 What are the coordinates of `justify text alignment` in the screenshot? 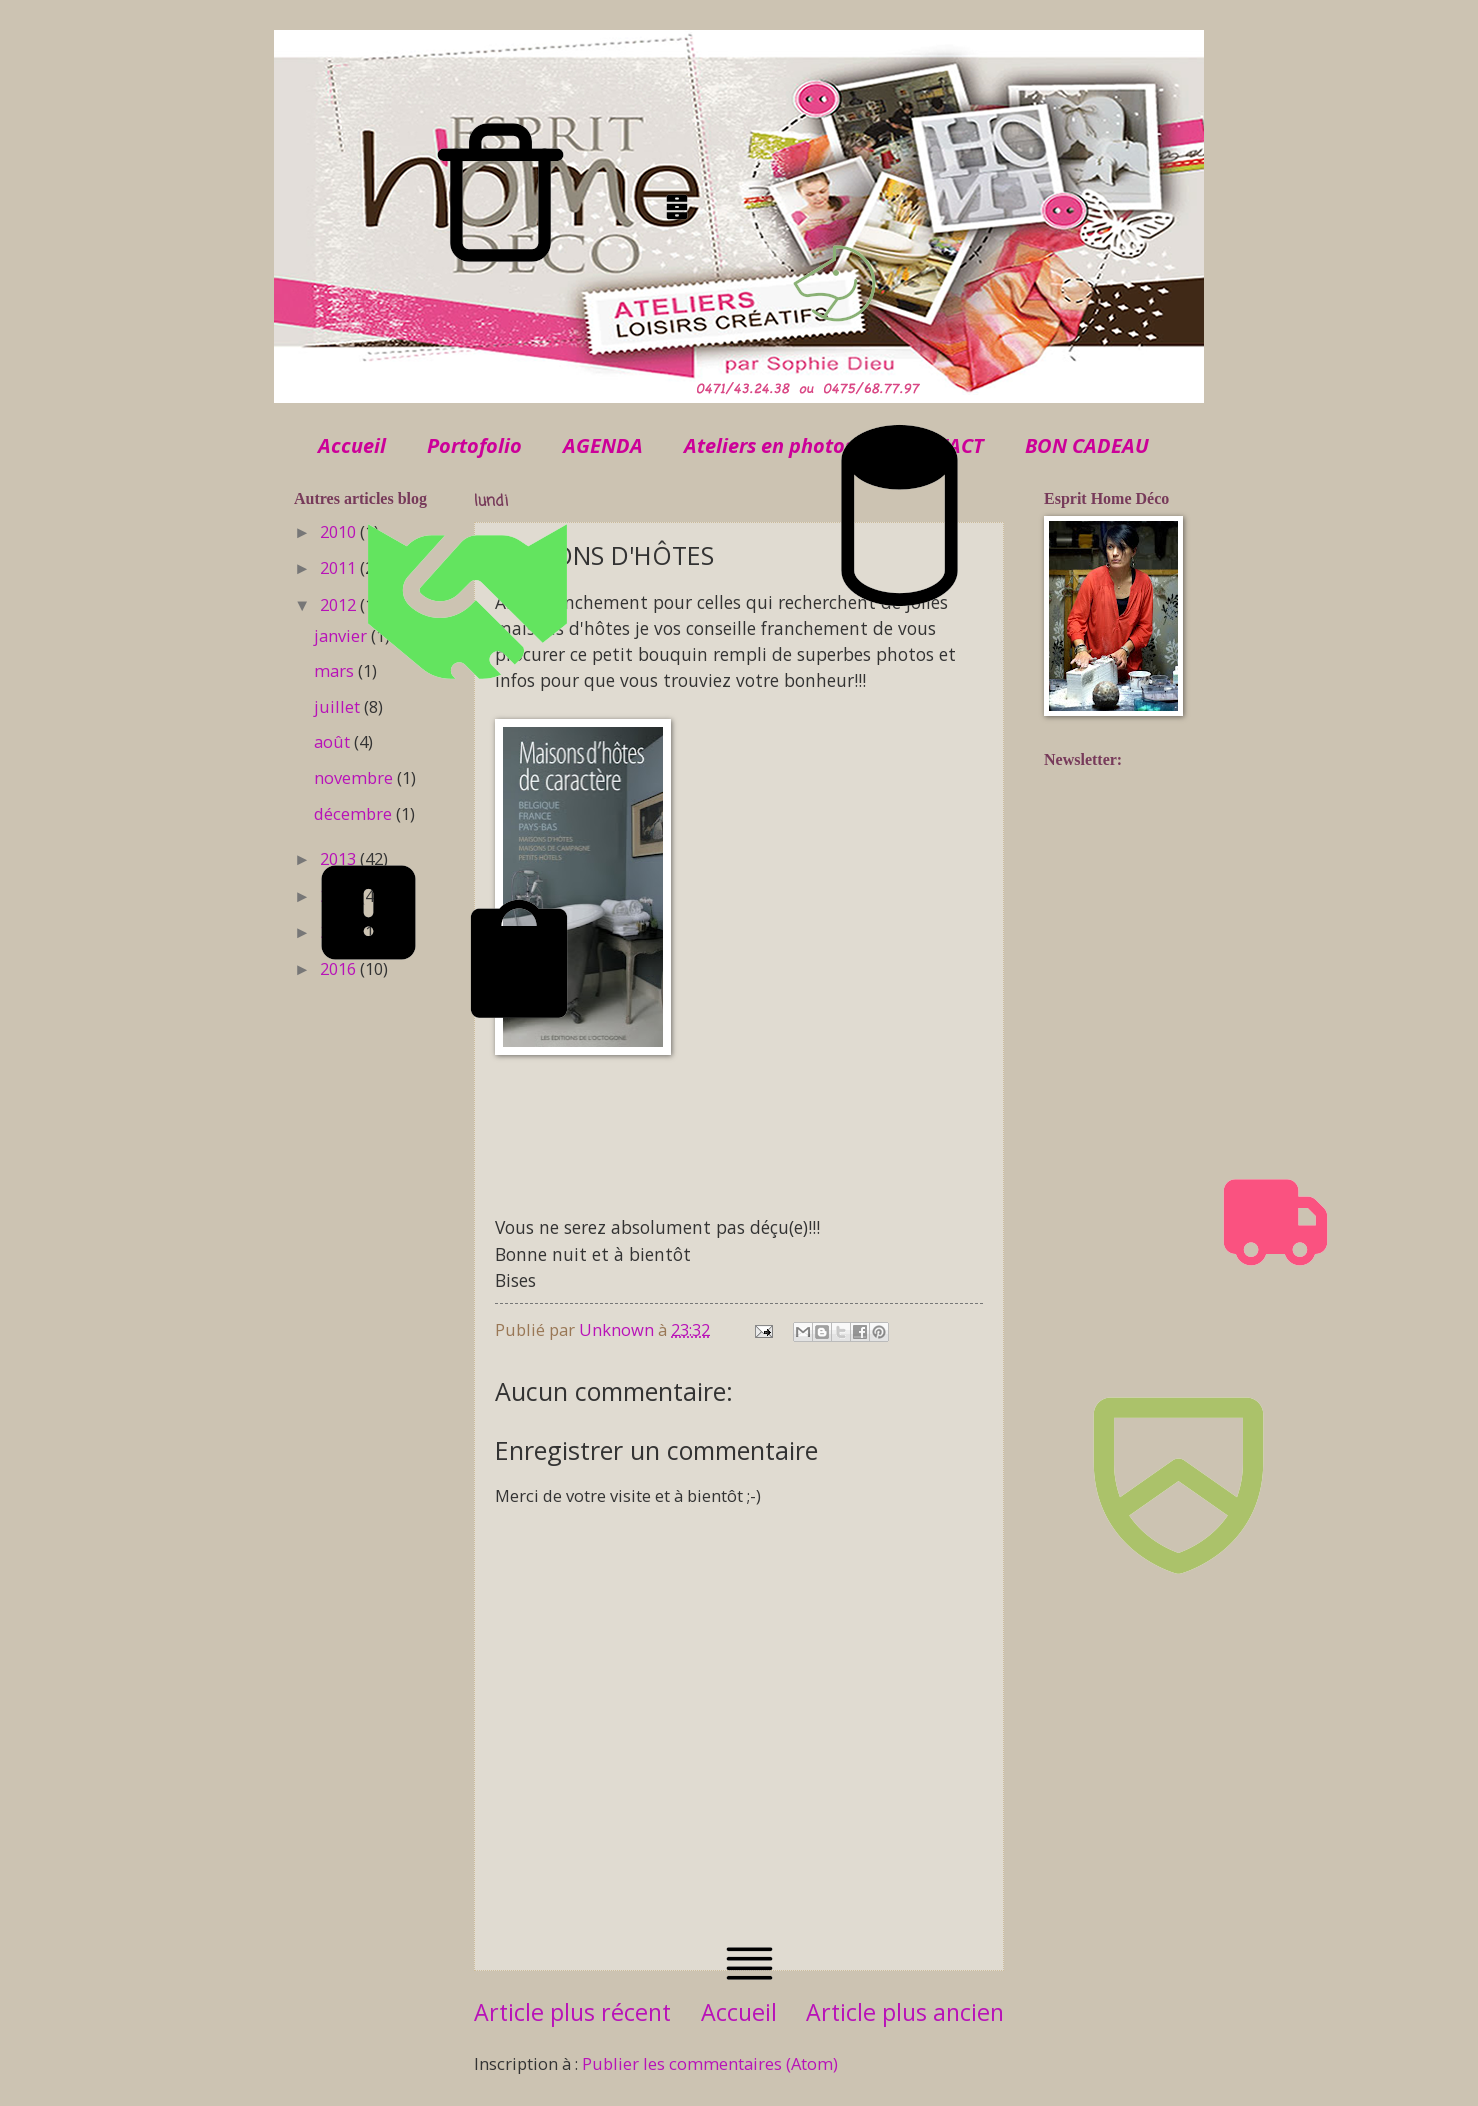 It's located at (749, 1964).